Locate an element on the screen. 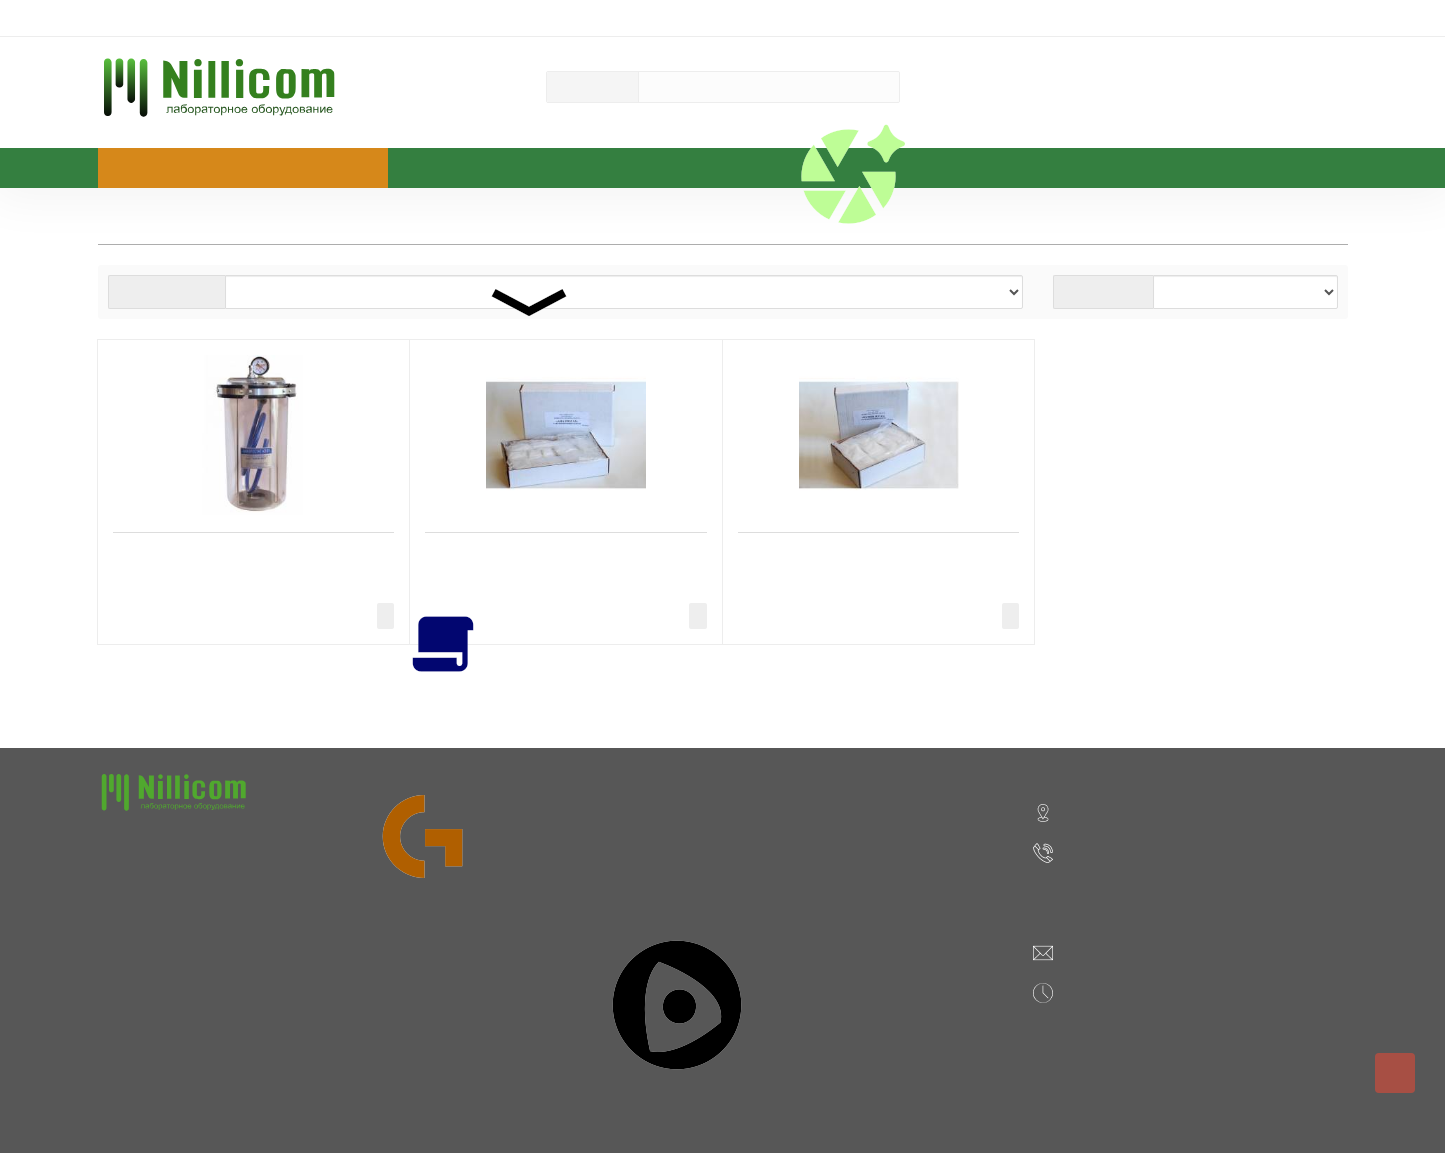 The width and height of the screenshot is (1445, 1153). centercode brand logo is located at coordinates (677, 1005).